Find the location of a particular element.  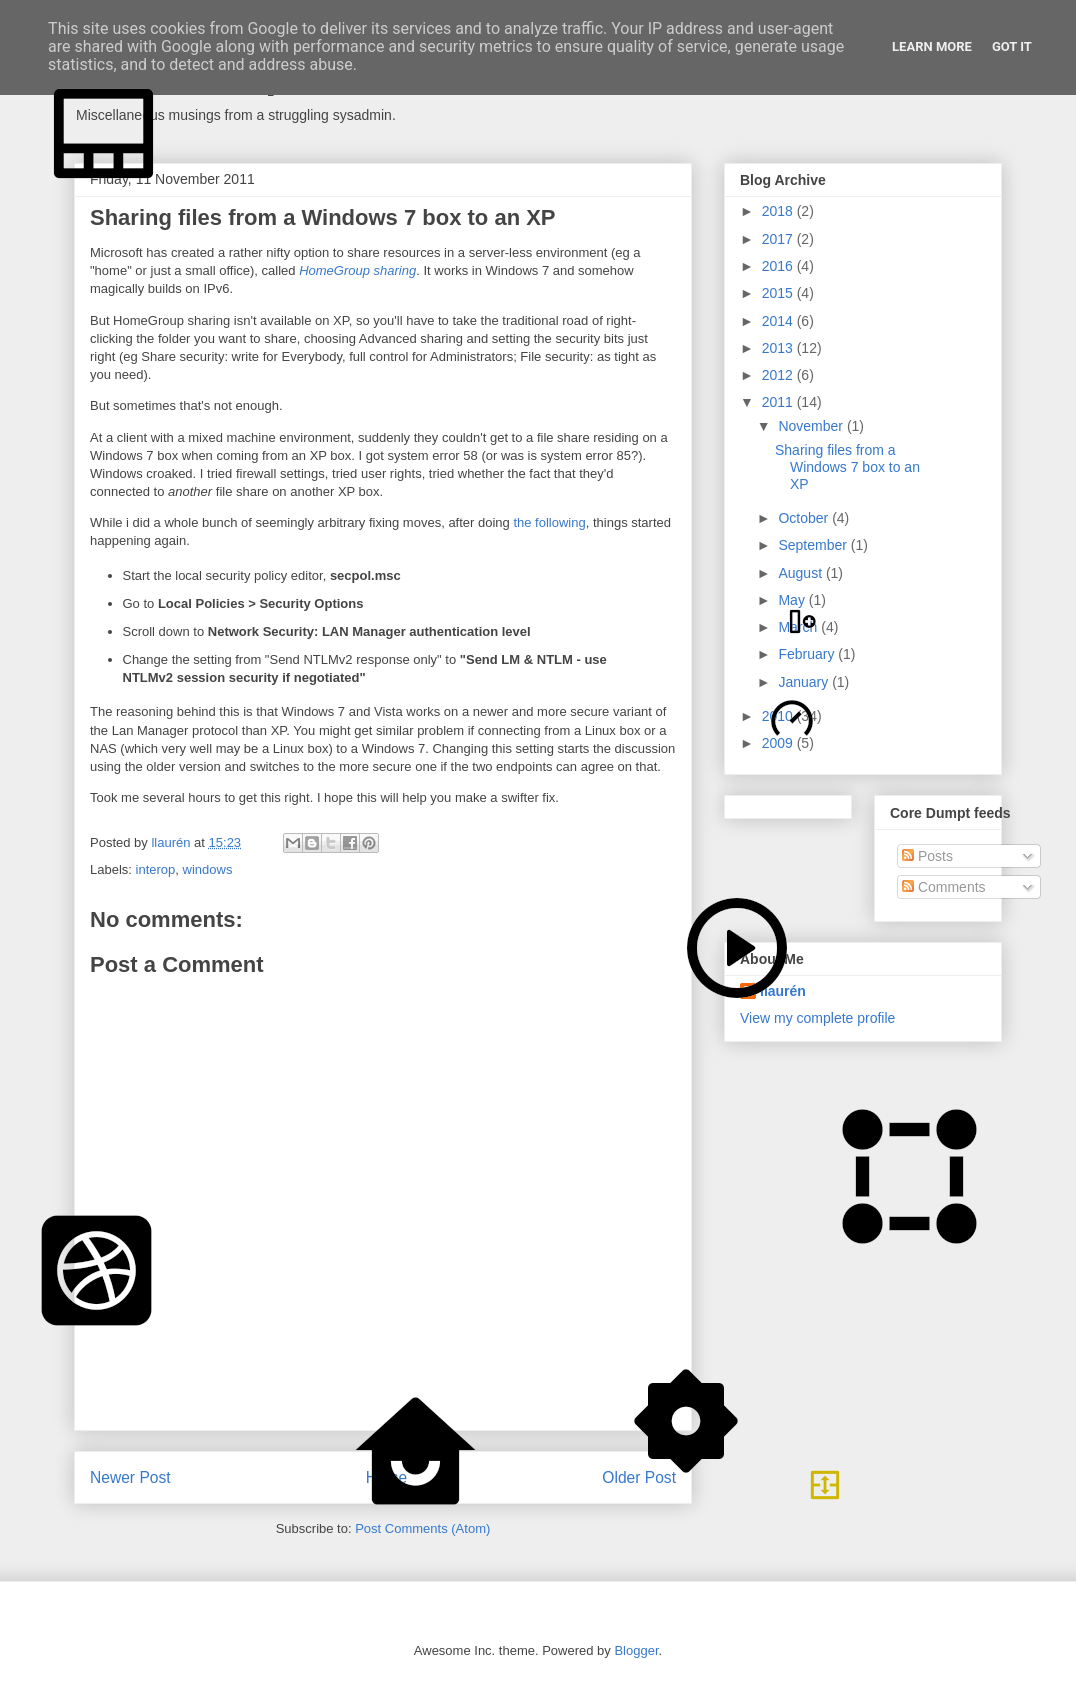

switch to slideshow view mode is located at coordinates (103, 133).